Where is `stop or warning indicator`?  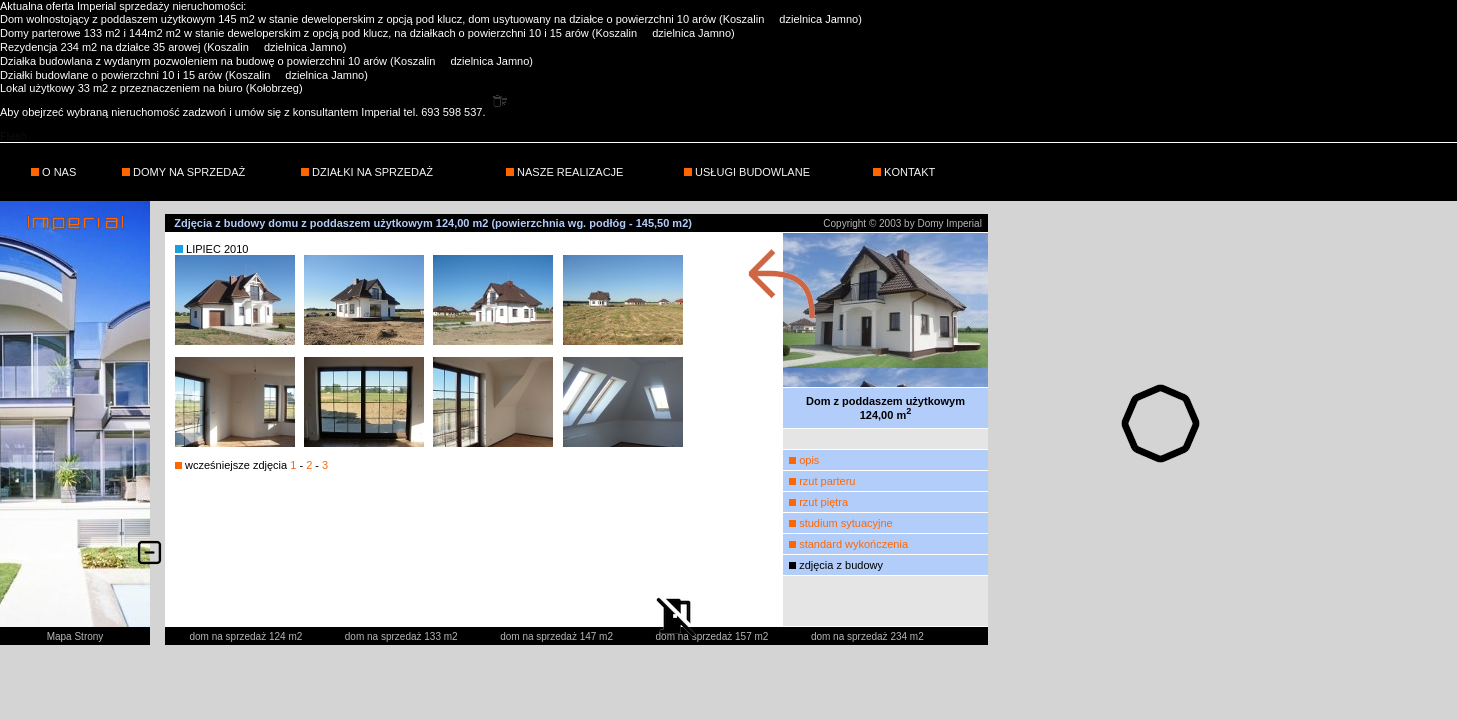
stop or warning indicator is located at coordinates (1160, 423).